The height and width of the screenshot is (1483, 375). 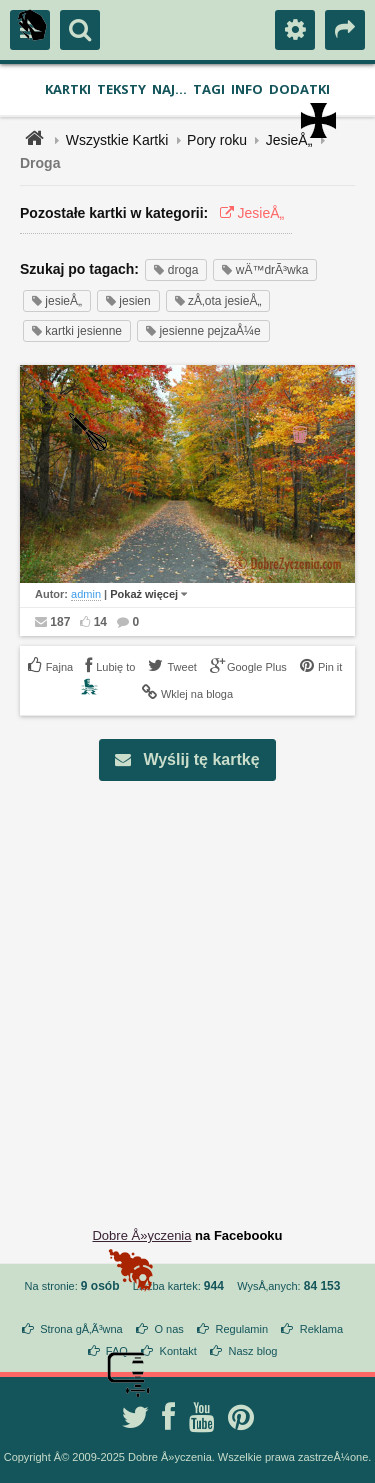 I want to click on indicates a critical hit or instant kill ability, so click(x=131, y=1271).